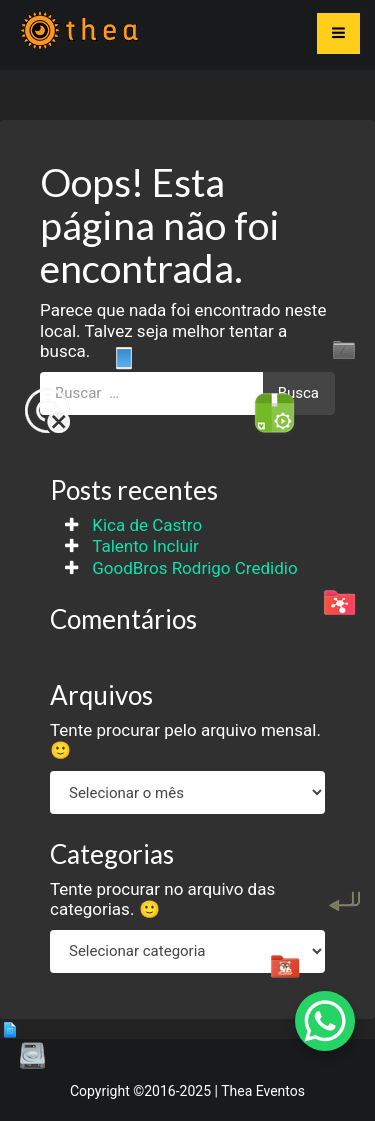 This screenshot has width=375, height=1121. What do you see at coordinates (10, 1030) in the screenshot?
I see `open a DjVu format image file` at bounding box center [10, 1030].